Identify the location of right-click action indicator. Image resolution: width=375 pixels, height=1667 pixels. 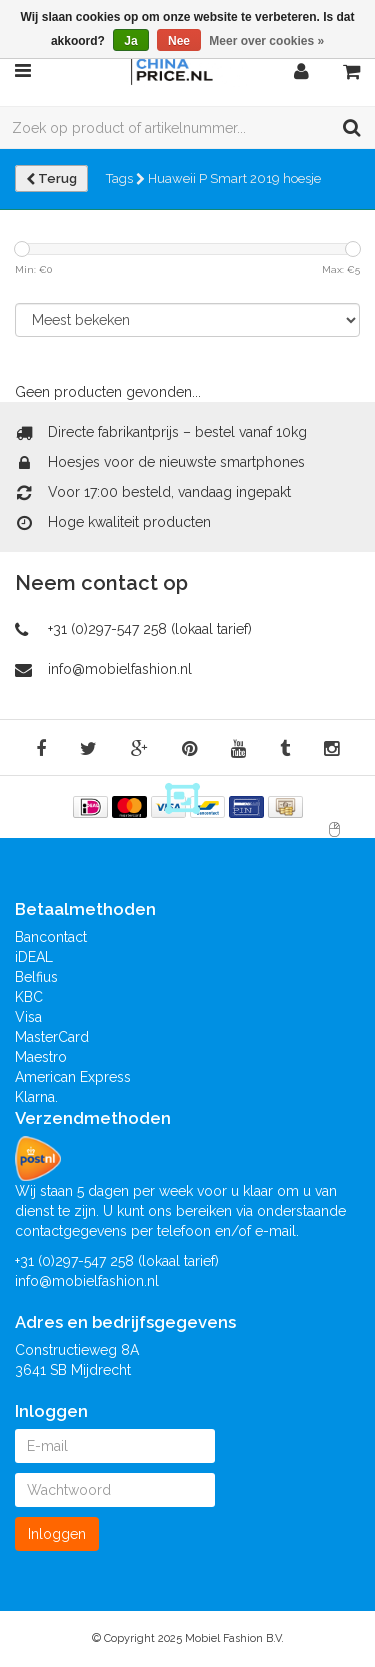
(334, 829).